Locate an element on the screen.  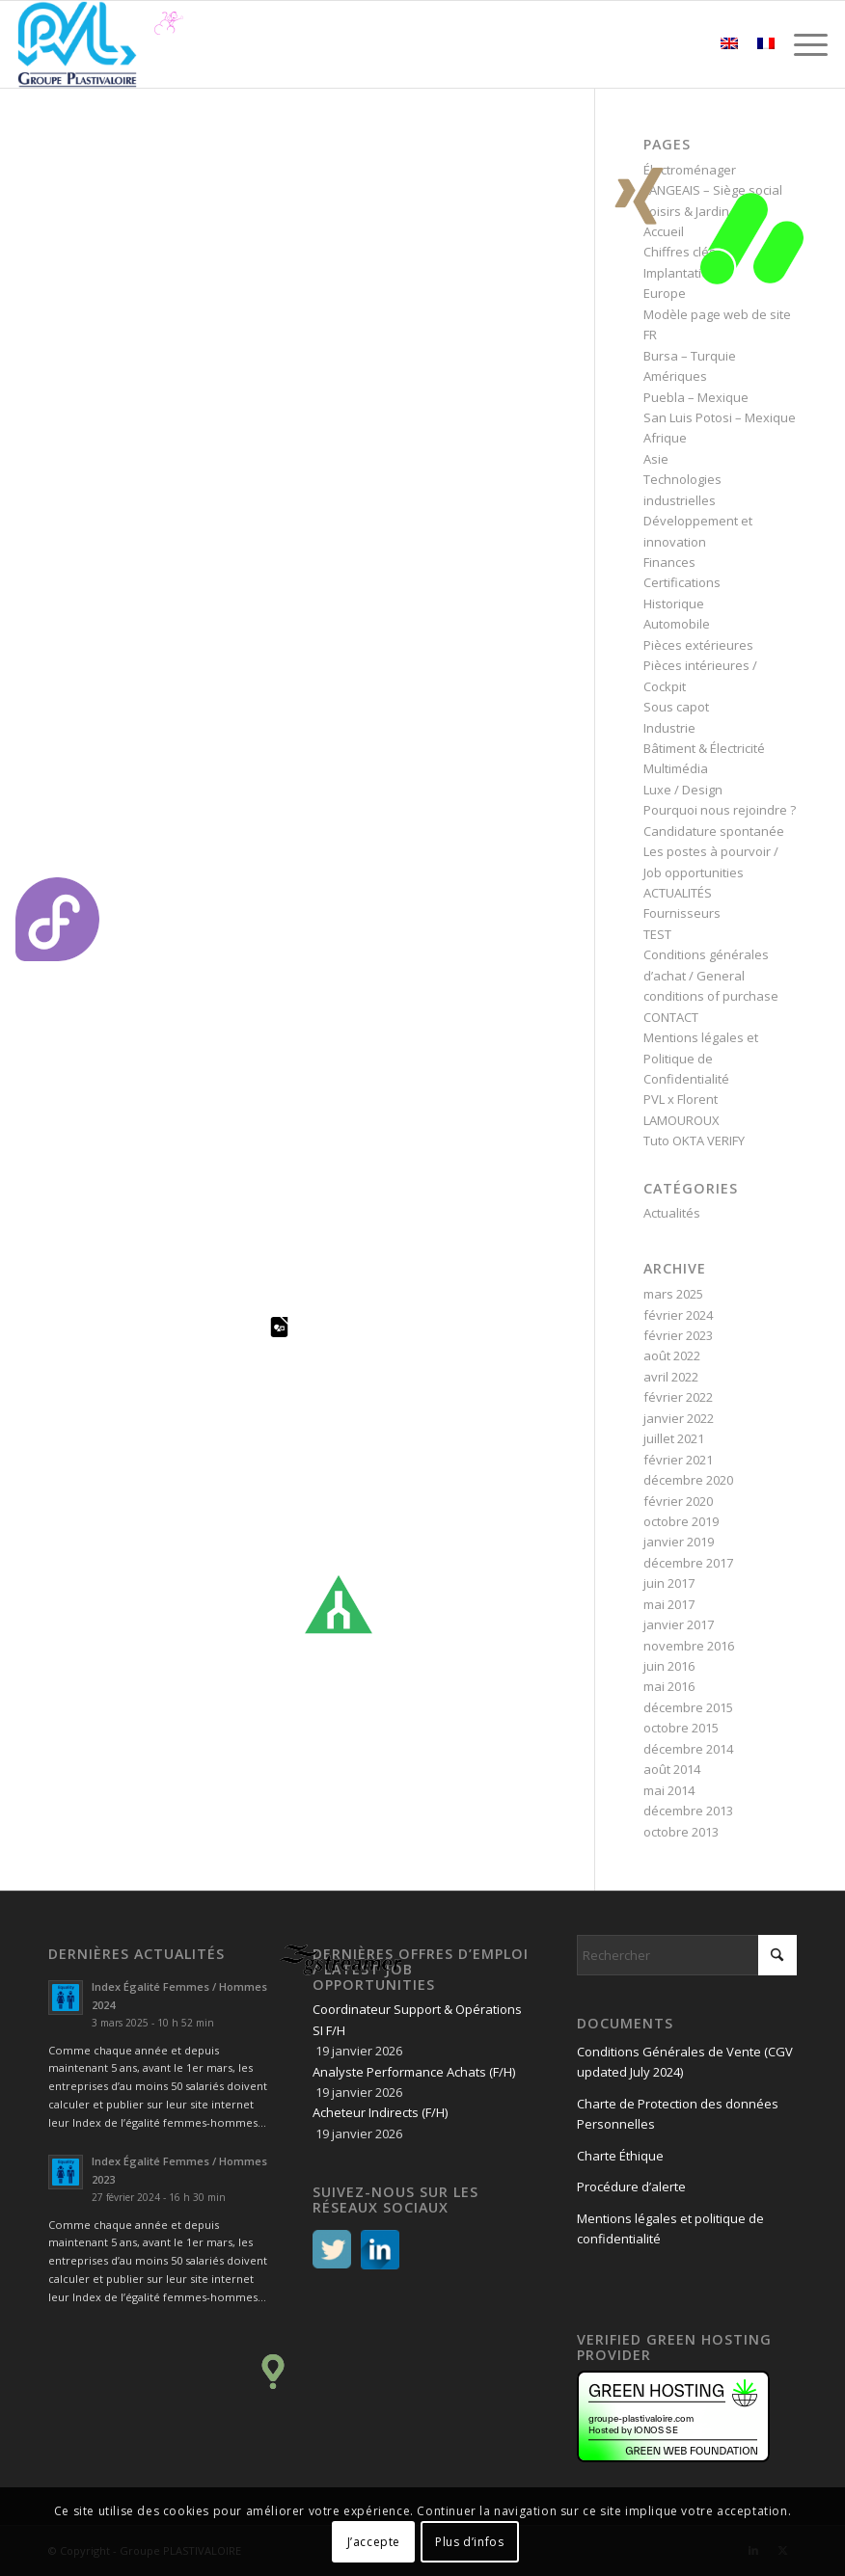
apache cloudstack logo is located at coordinates (169, 23).